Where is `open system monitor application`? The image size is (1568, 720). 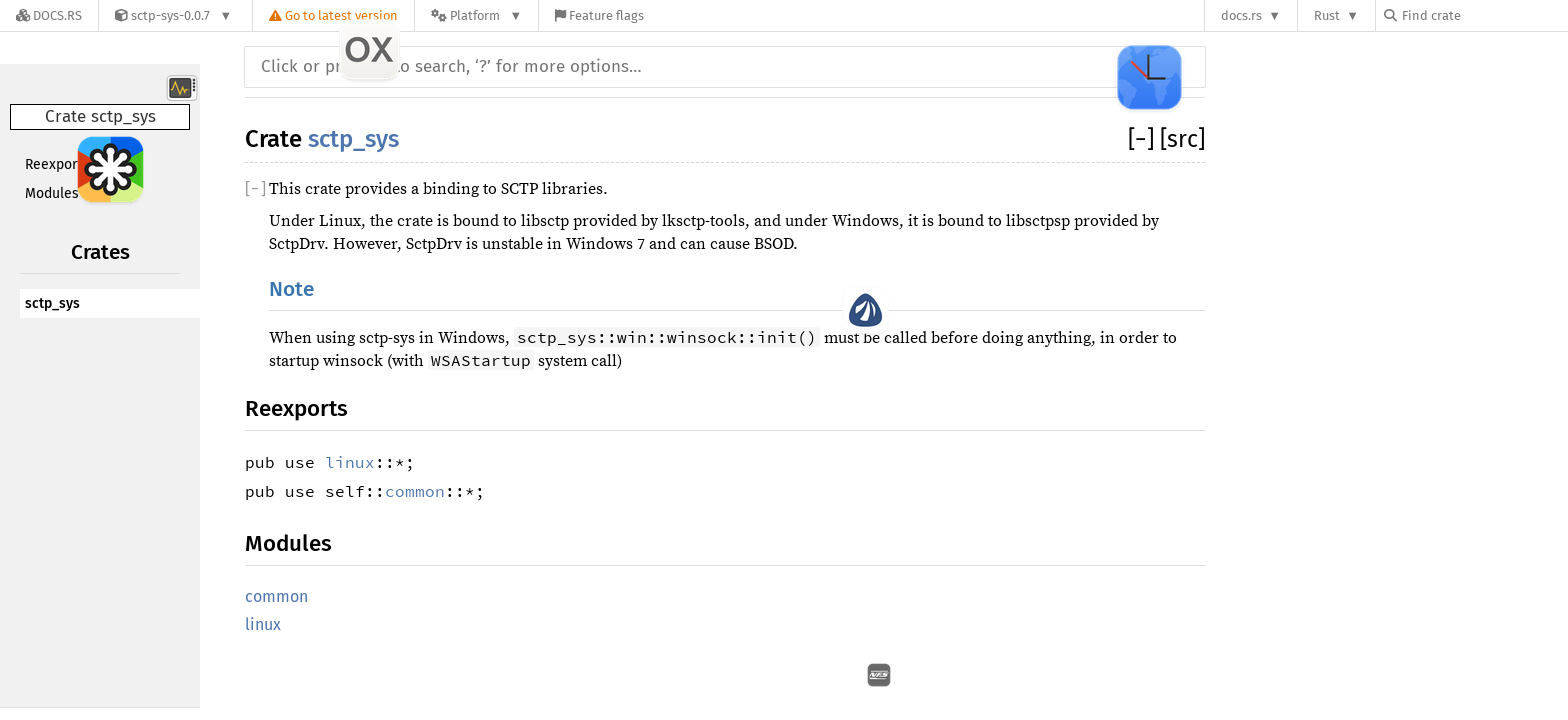 open system monitor application is located at coordinates (182, 88).